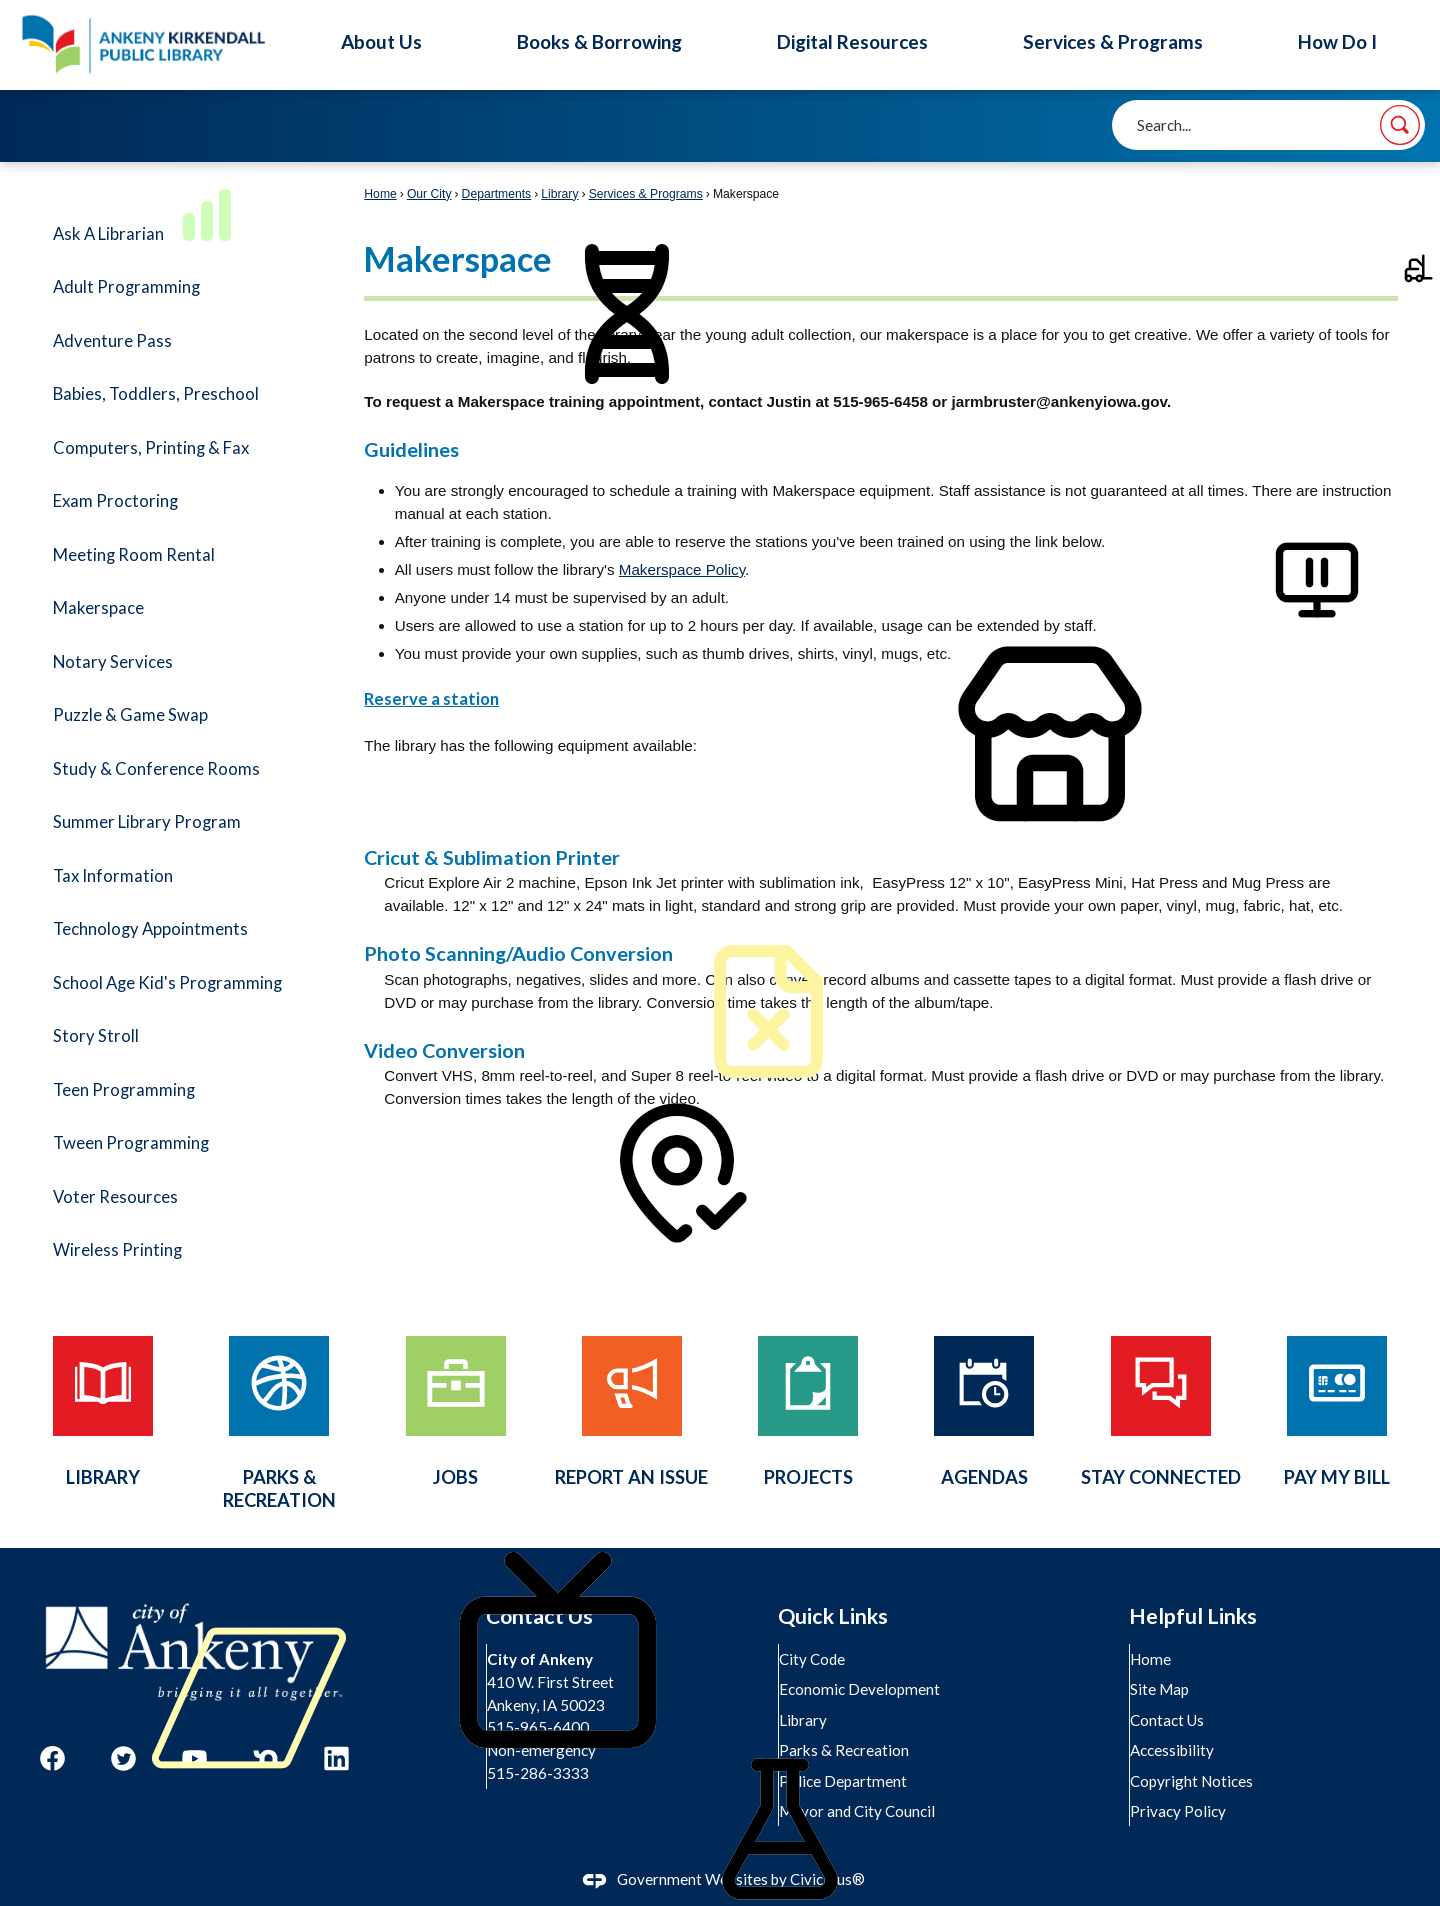 The width and height of the screenshot is (1440, 1906). Describe the element at coordinates (1050, 738) in the screenshot. I see `browse or open the store` at that location.